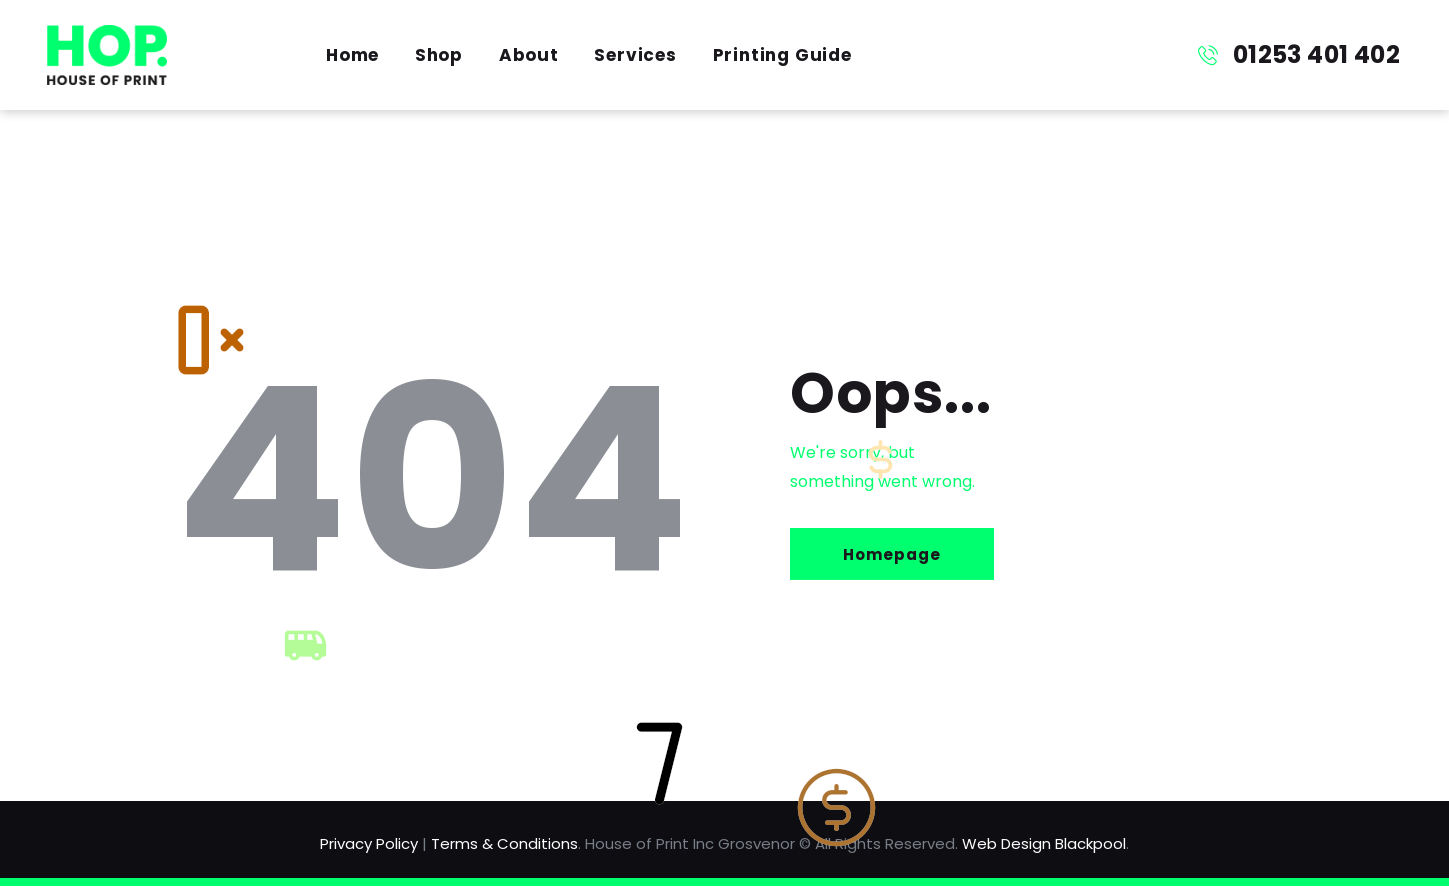 This screenshot has height=887, width=1449. Describe the element at coordinates (659, 763) in the screenshot. I see `indicates item number 7 in a list or sequence` at that location.